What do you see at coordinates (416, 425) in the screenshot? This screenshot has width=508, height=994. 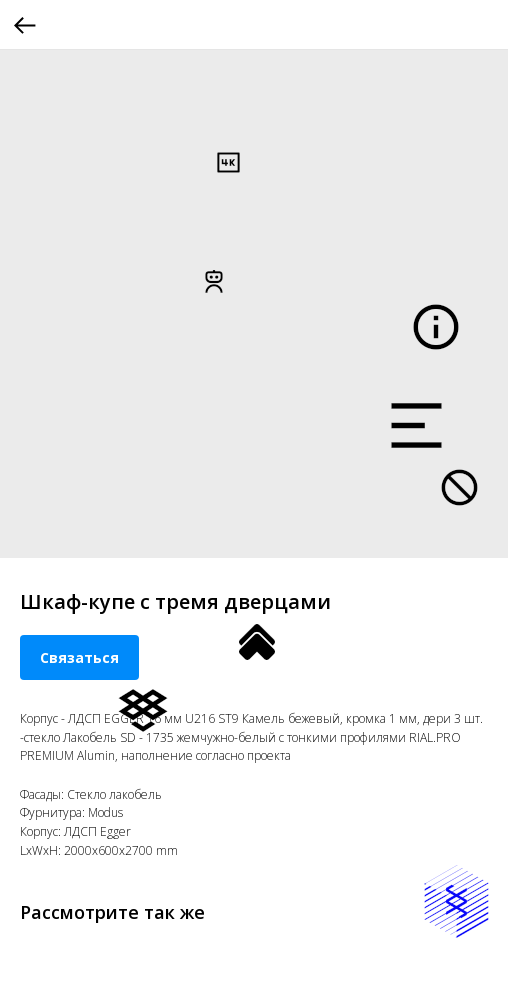 I see `open navigation menu` at bounding box center [416, 425].